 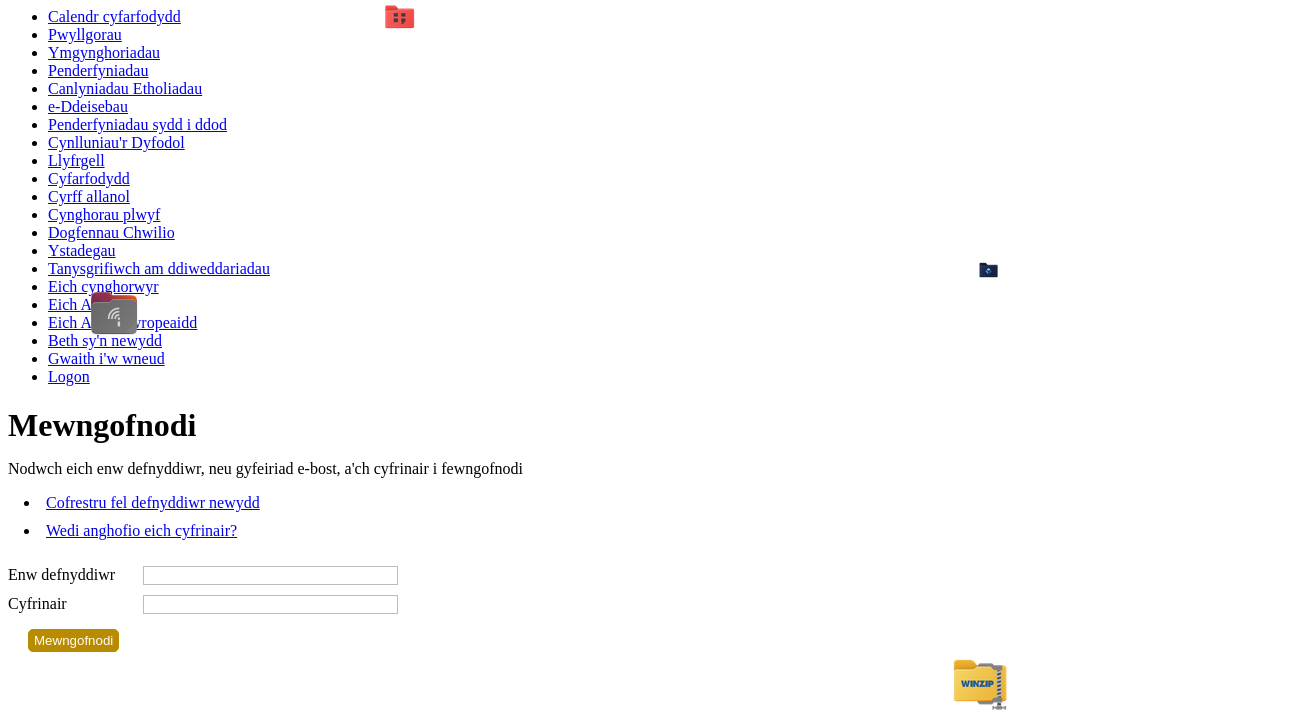 What do you see at coordinates (399, 17) in the screenshot?
I see `open forth programming language projects folder` at bounding box center [399, 17].